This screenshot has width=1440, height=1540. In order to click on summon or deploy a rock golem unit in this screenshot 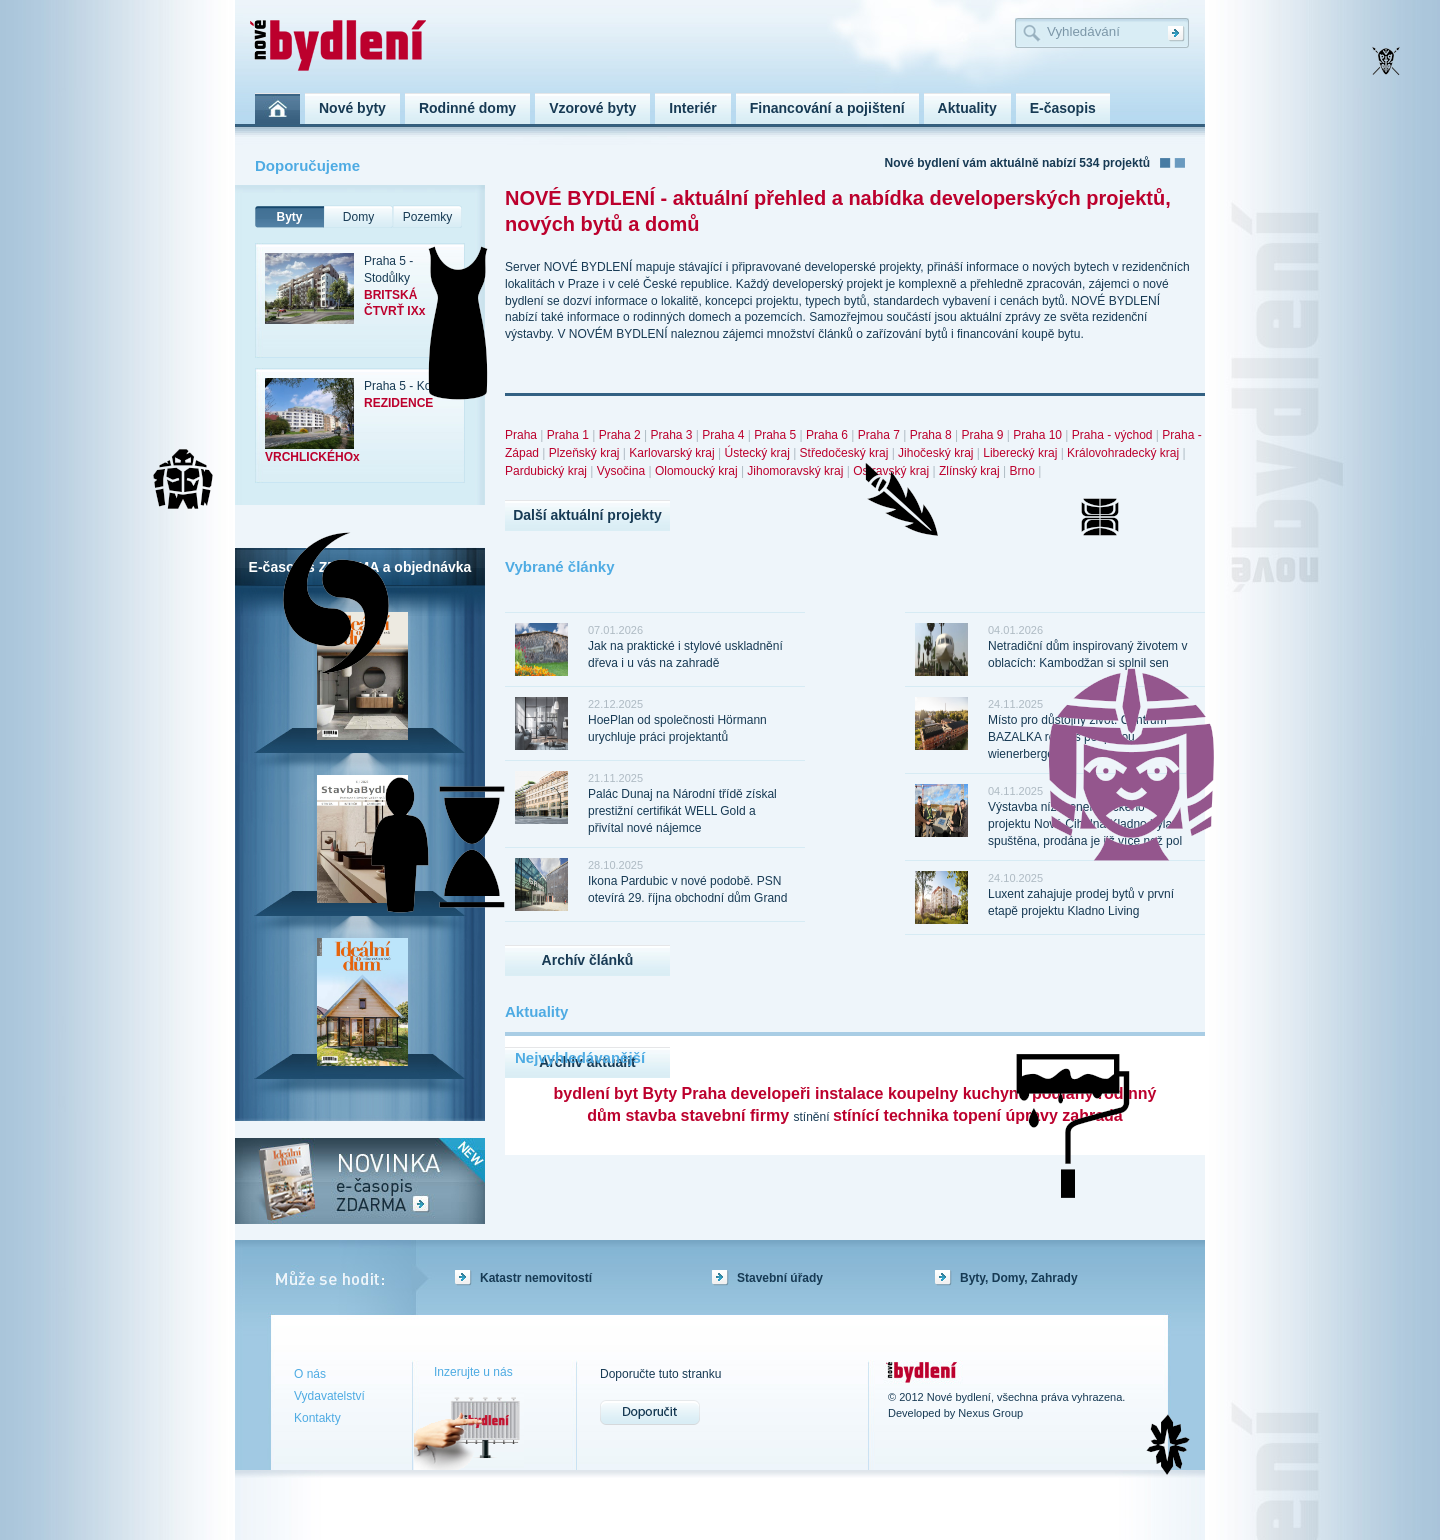, I will do `click(183, 479)`.